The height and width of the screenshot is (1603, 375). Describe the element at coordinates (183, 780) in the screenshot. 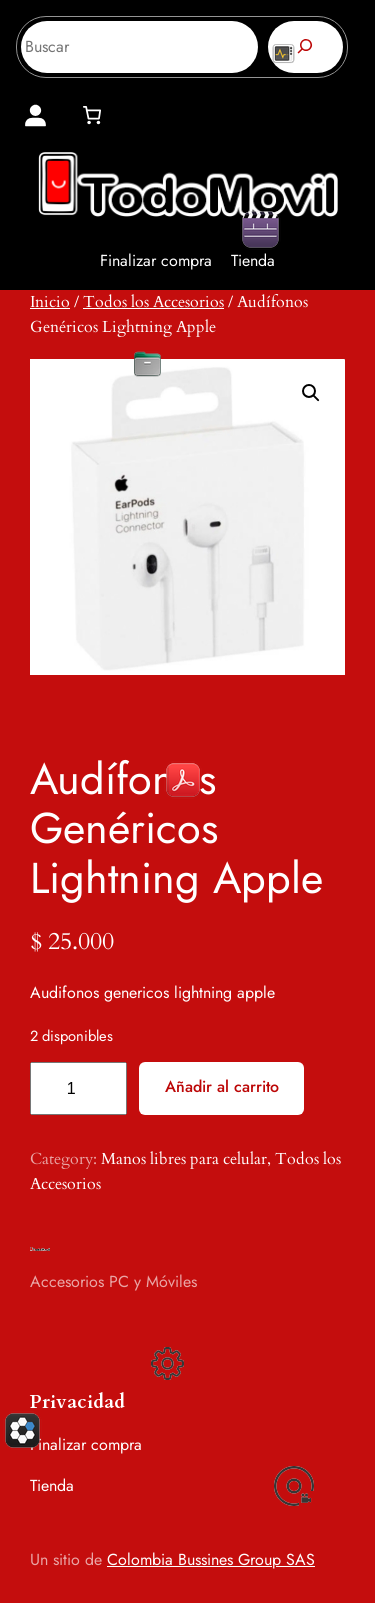

I see `open adobe acrobat reader` at that location.